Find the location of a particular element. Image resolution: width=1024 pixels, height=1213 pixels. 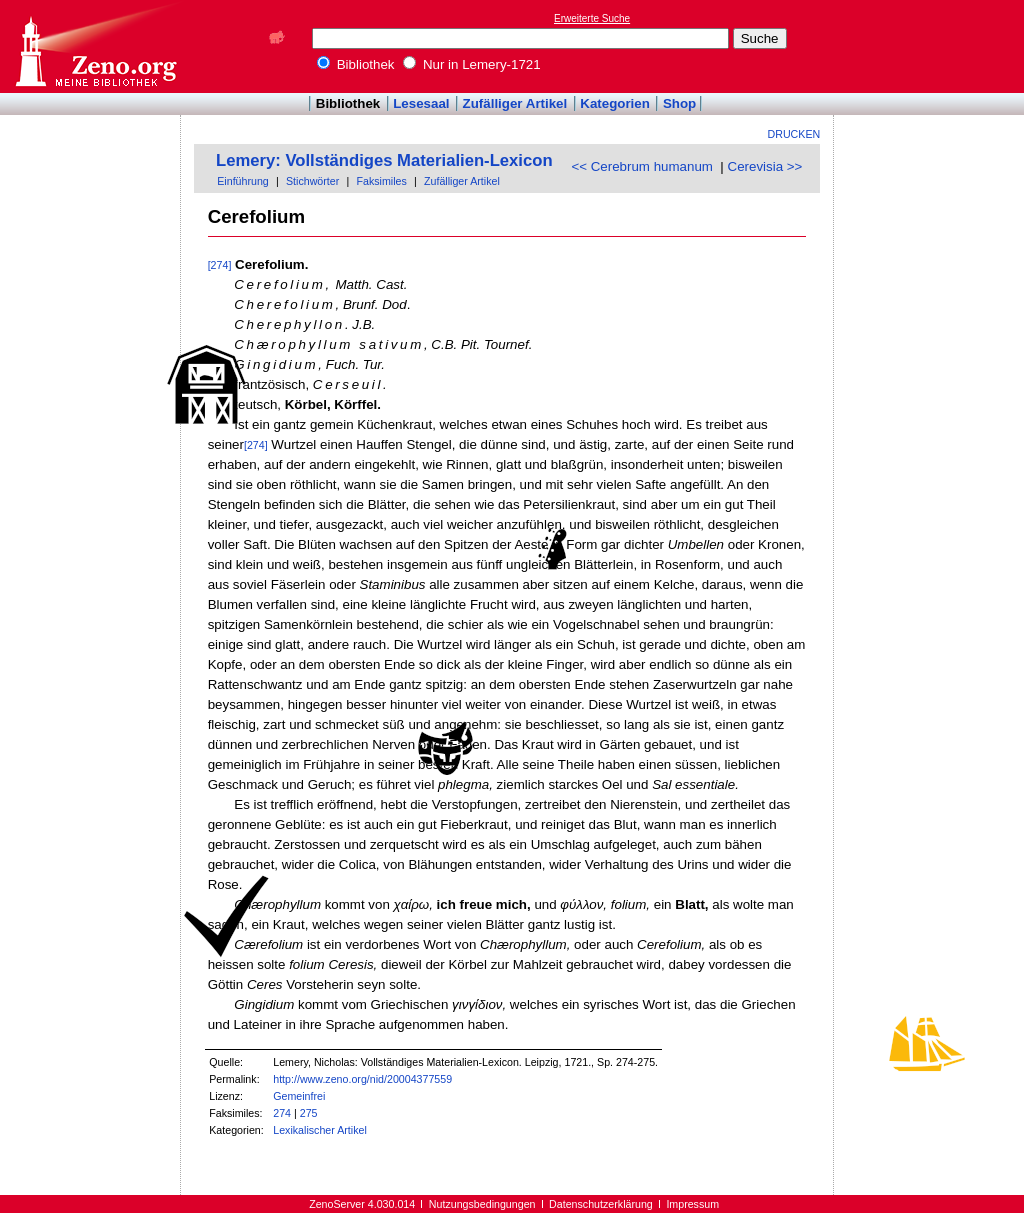

prehistoric or ice age themed game category is located at coordinates (277, 37).